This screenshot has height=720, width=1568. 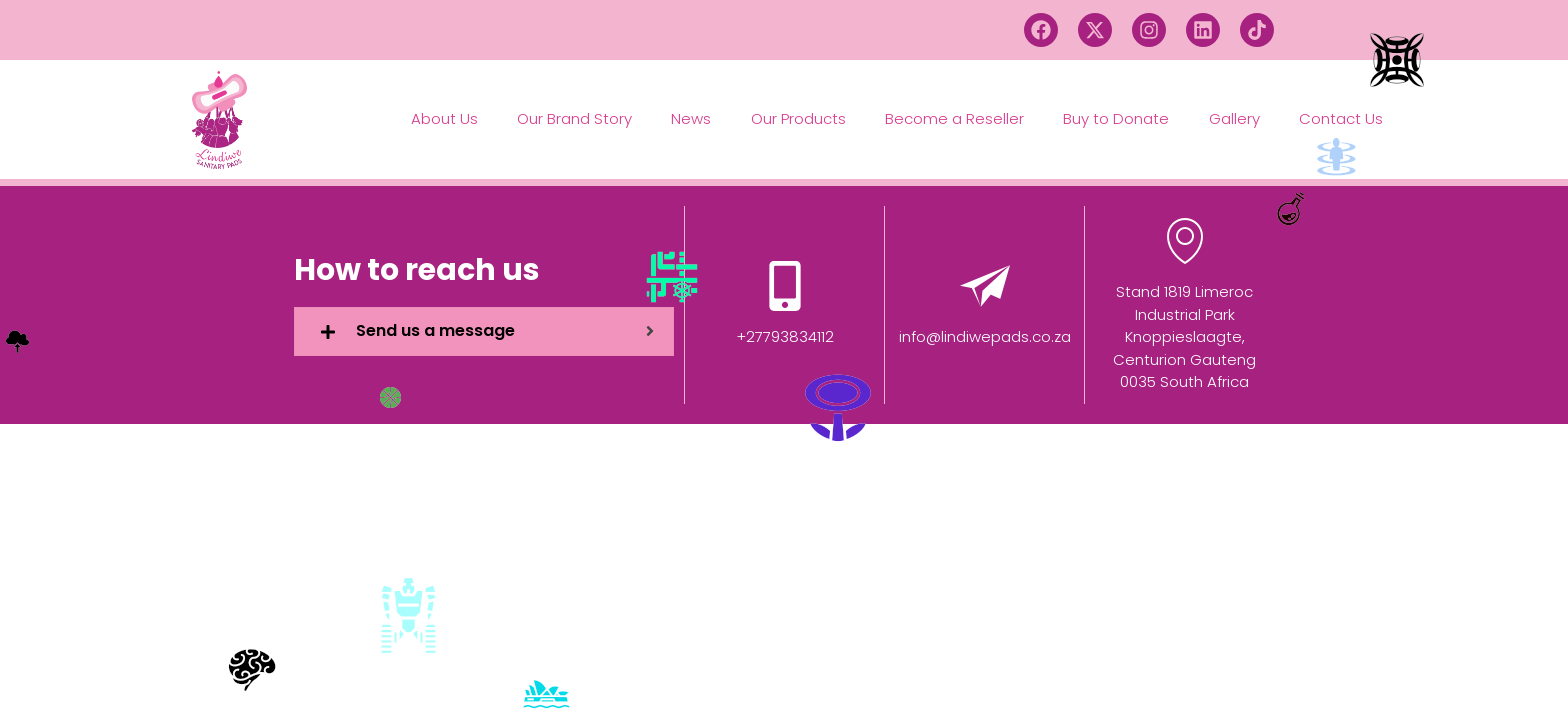 What do you see at coordinates (17, 341) in the screenshot?
I see `upload file to cloud storage` at bounding box center [17, 341].